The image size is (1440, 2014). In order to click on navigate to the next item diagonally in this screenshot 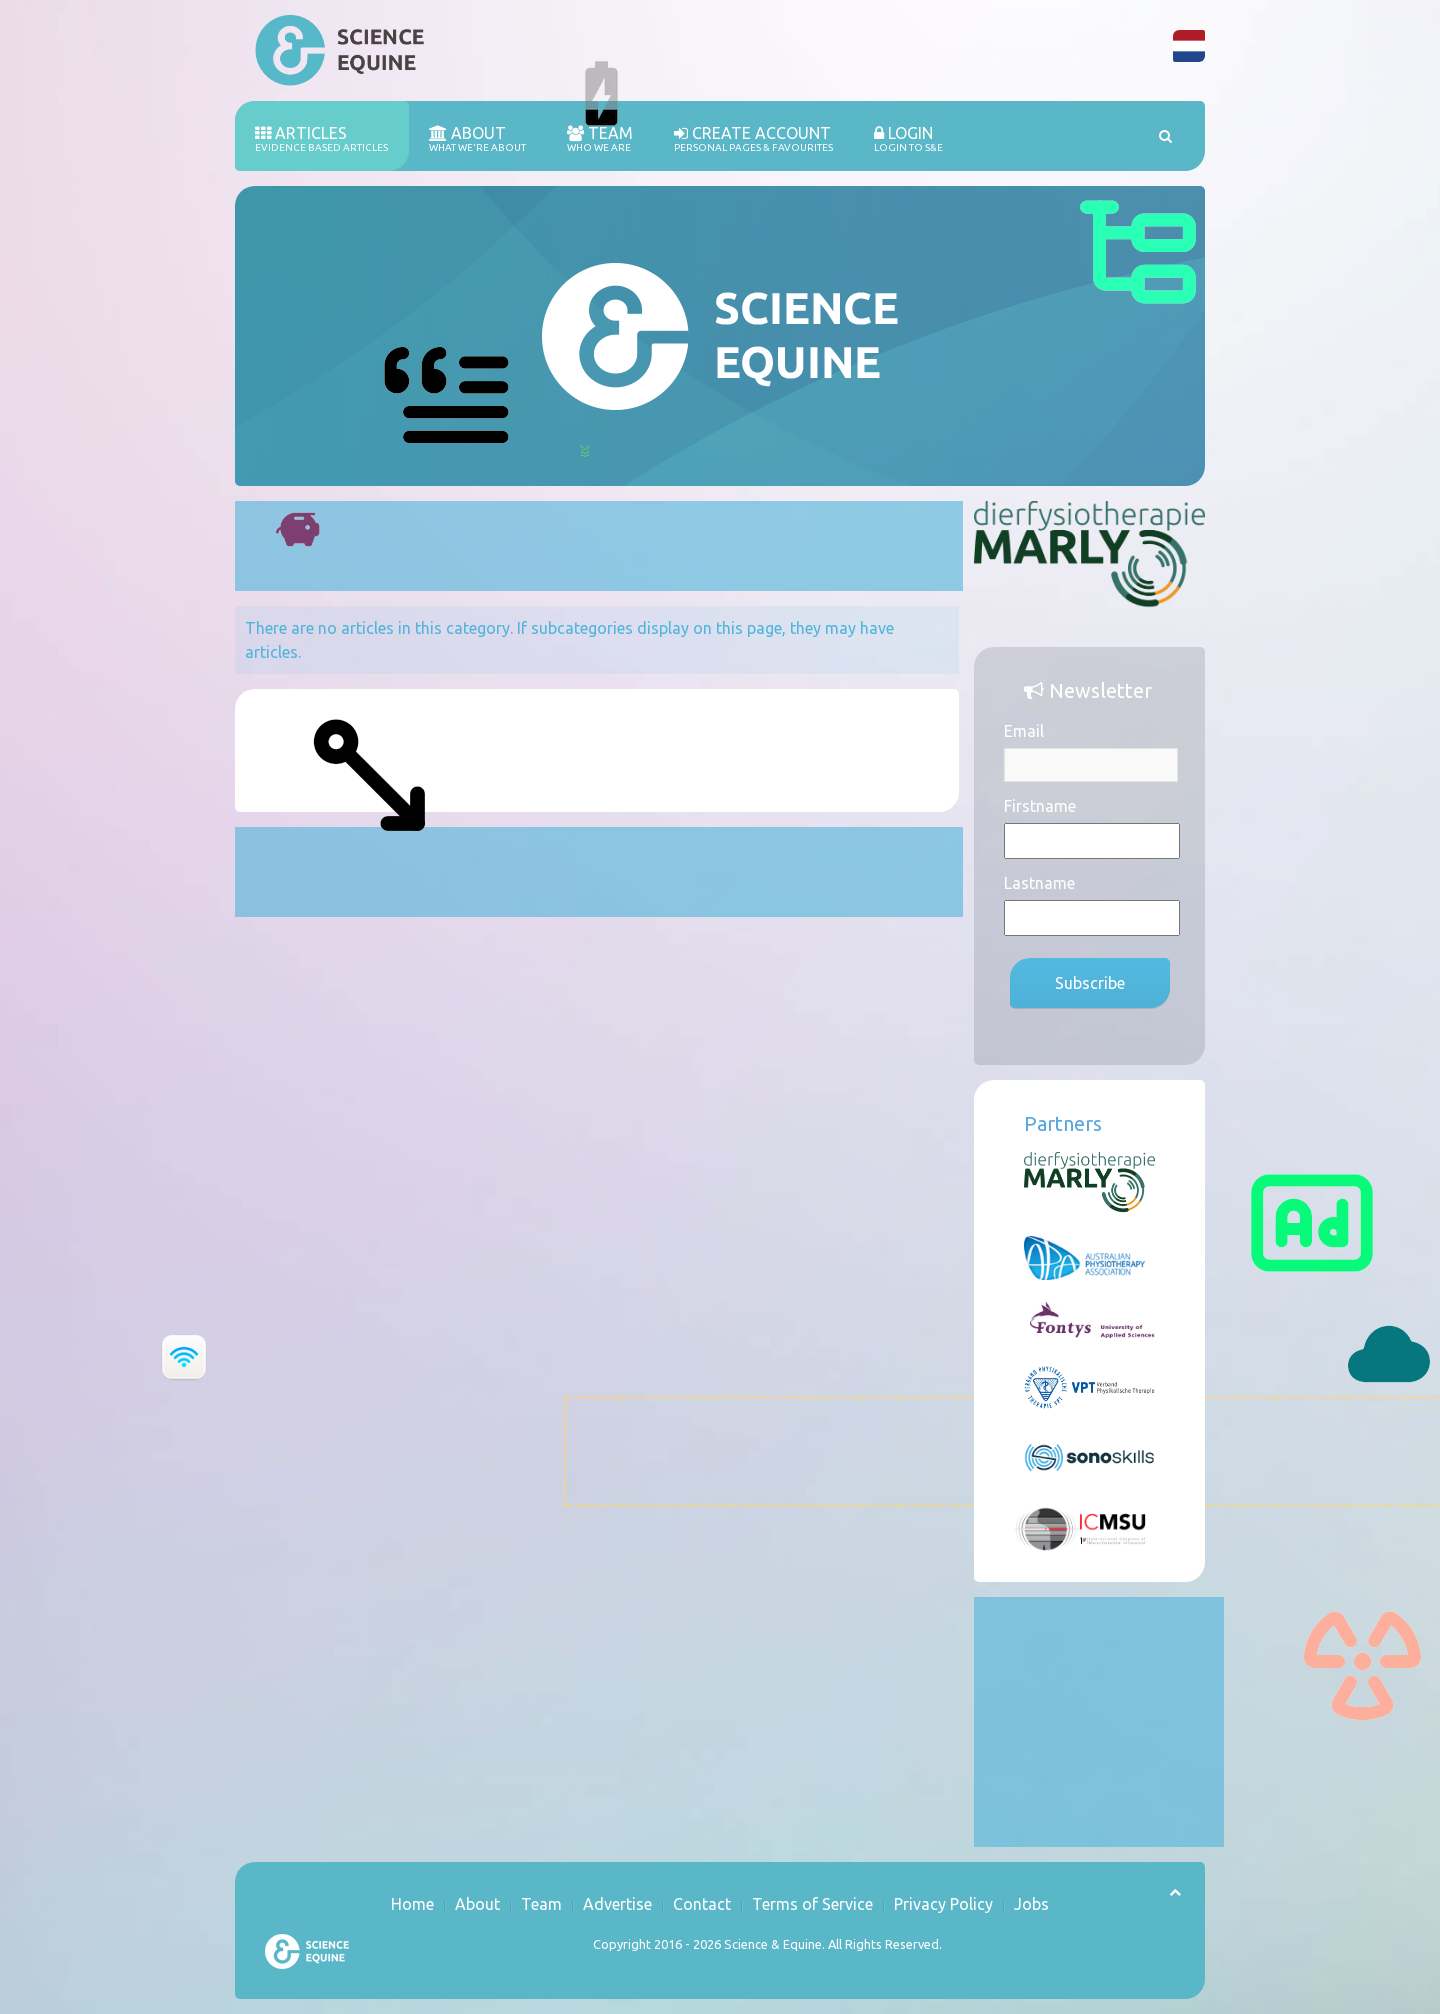, I will do `click(373, 779)`.